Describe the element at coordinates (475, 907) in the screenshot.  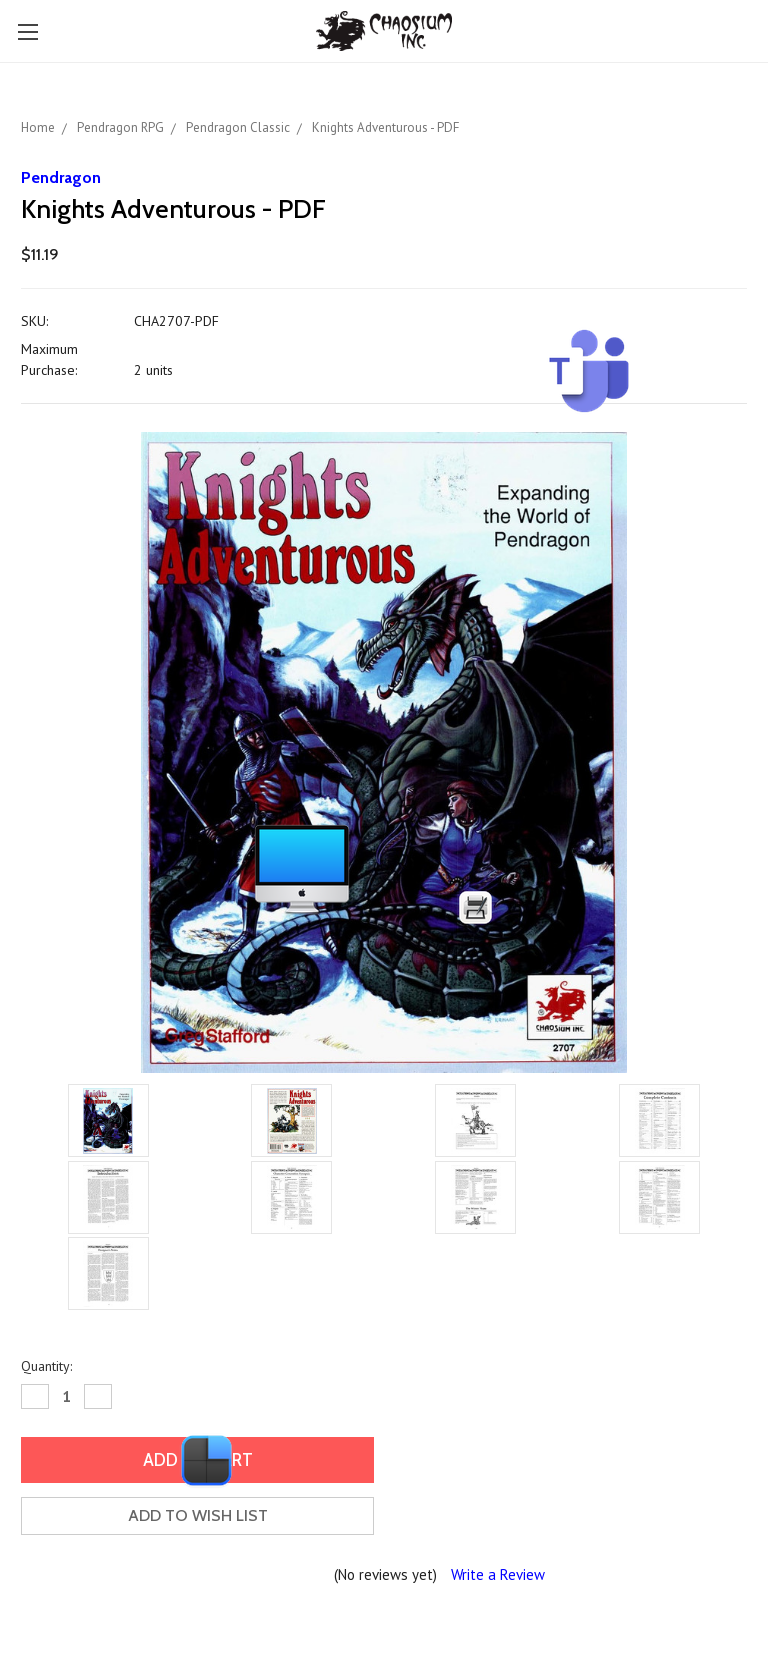
I see `open print editor application` at that location.